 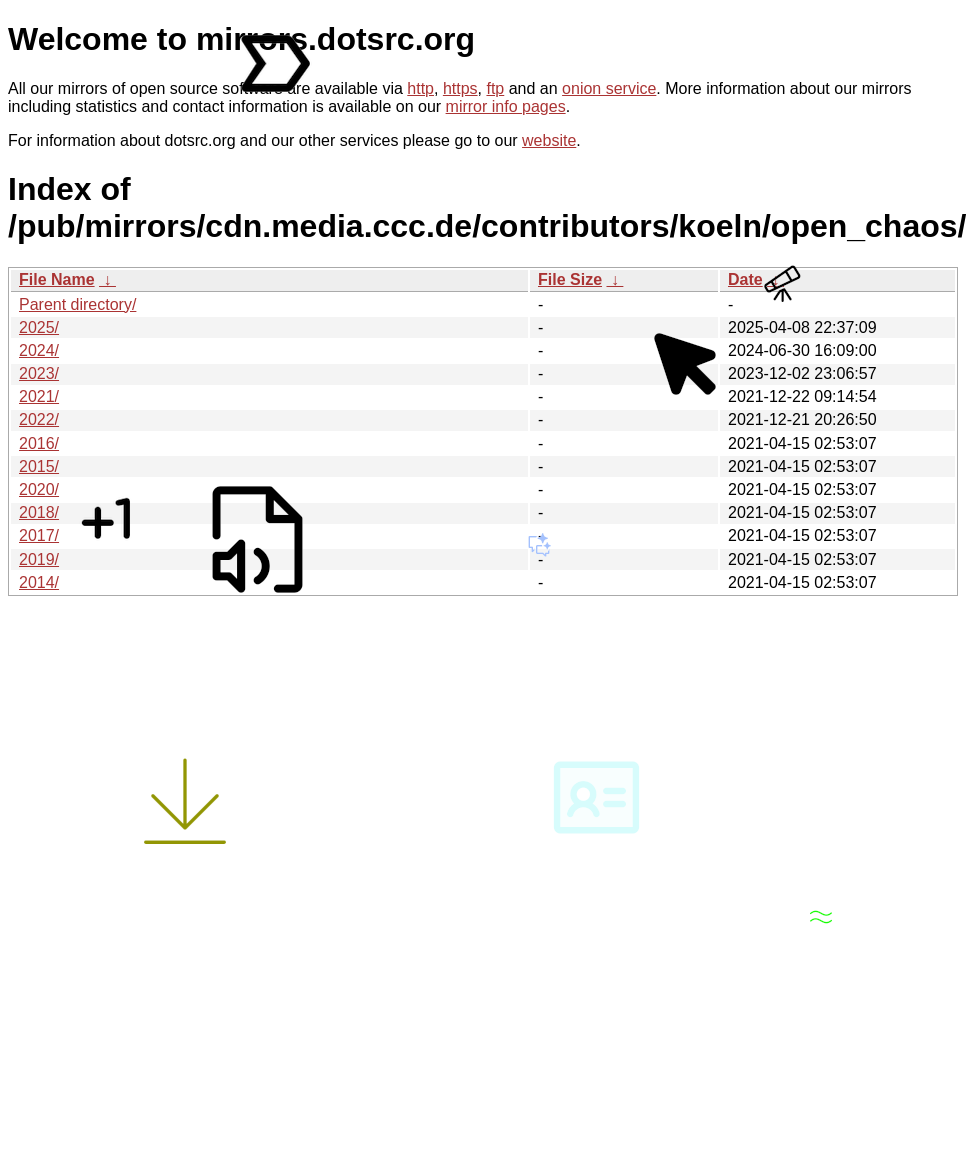 I want to click on open an audio file, so click(x=257, y=539).